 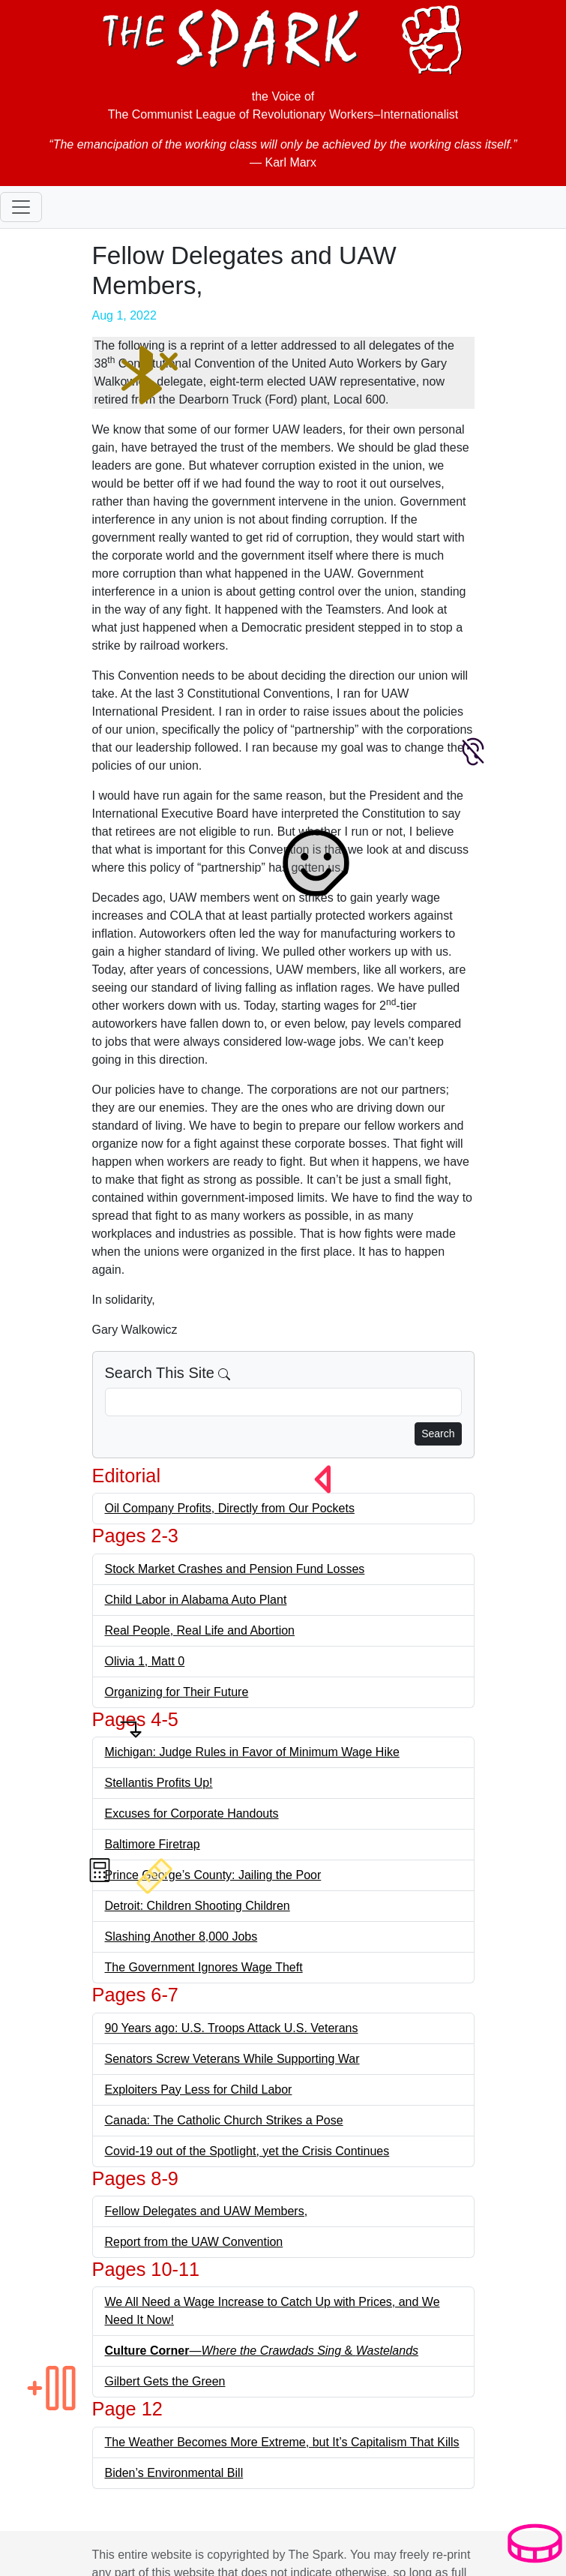 What do you see at coordinates (130, 1728) in the screenshot?
I see `redirect content to a lower section` at bounding box center [130, 1728].